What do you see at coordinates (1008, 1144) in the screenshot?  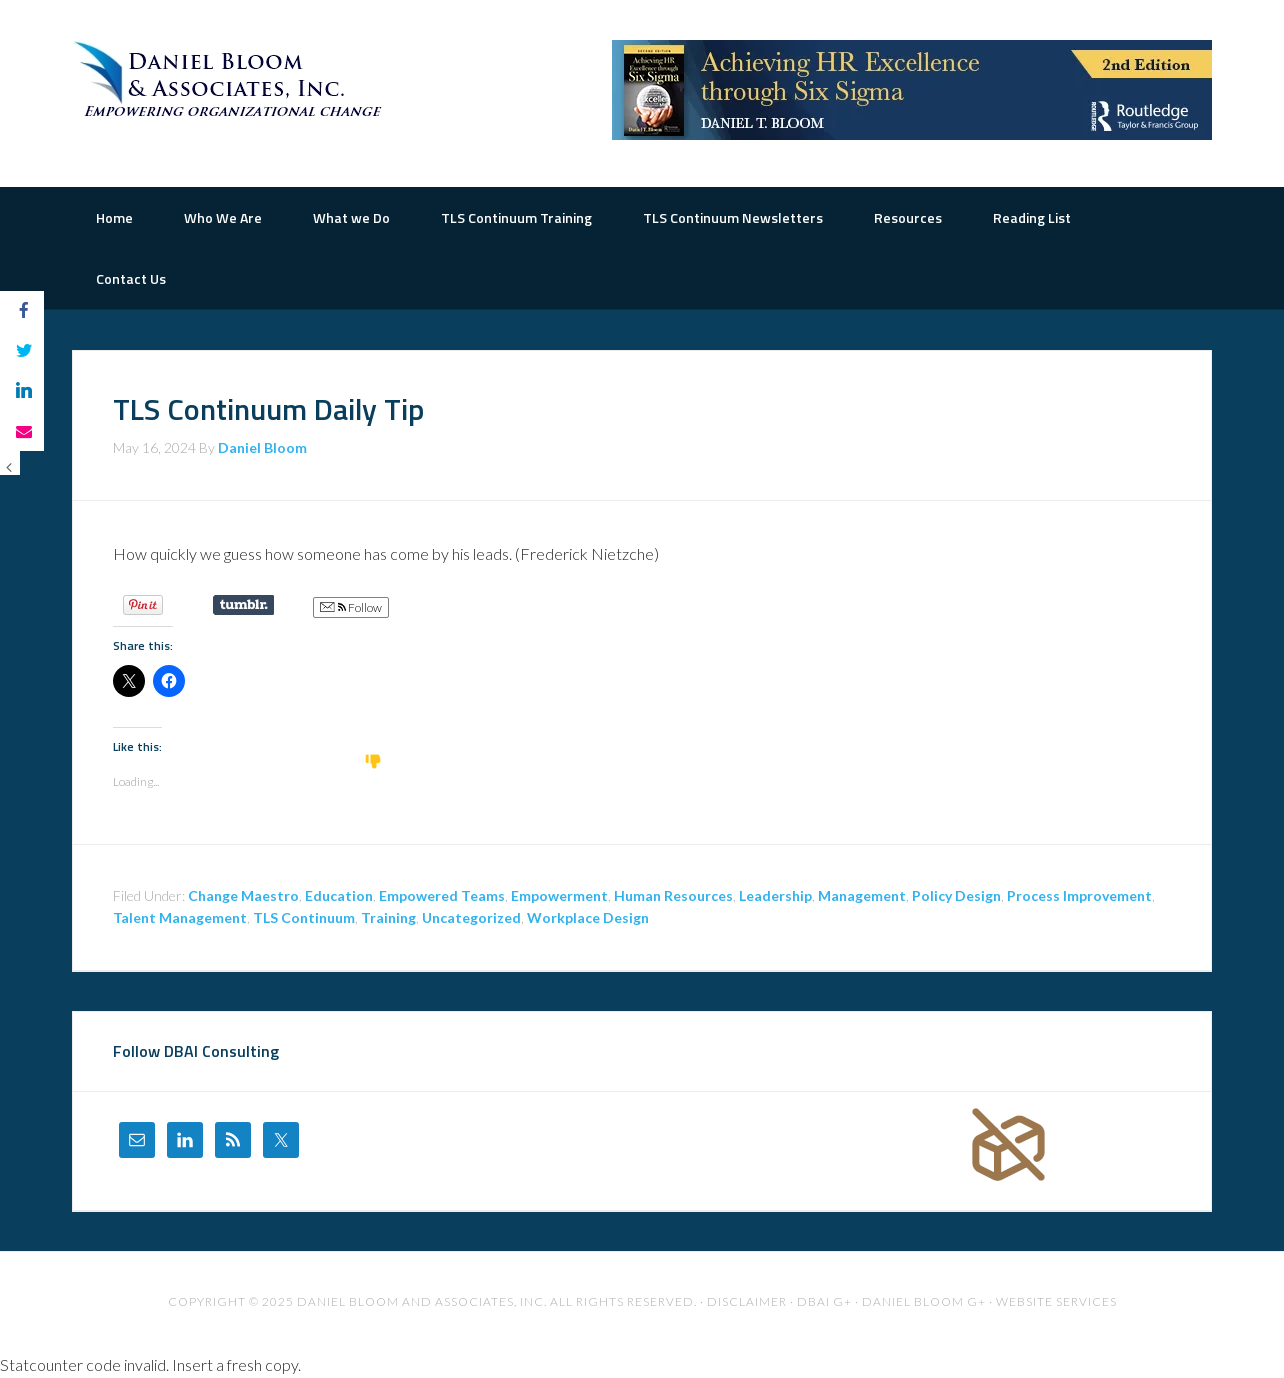 I see `disable 3D view mode` at bounding box center [1008, 1144].